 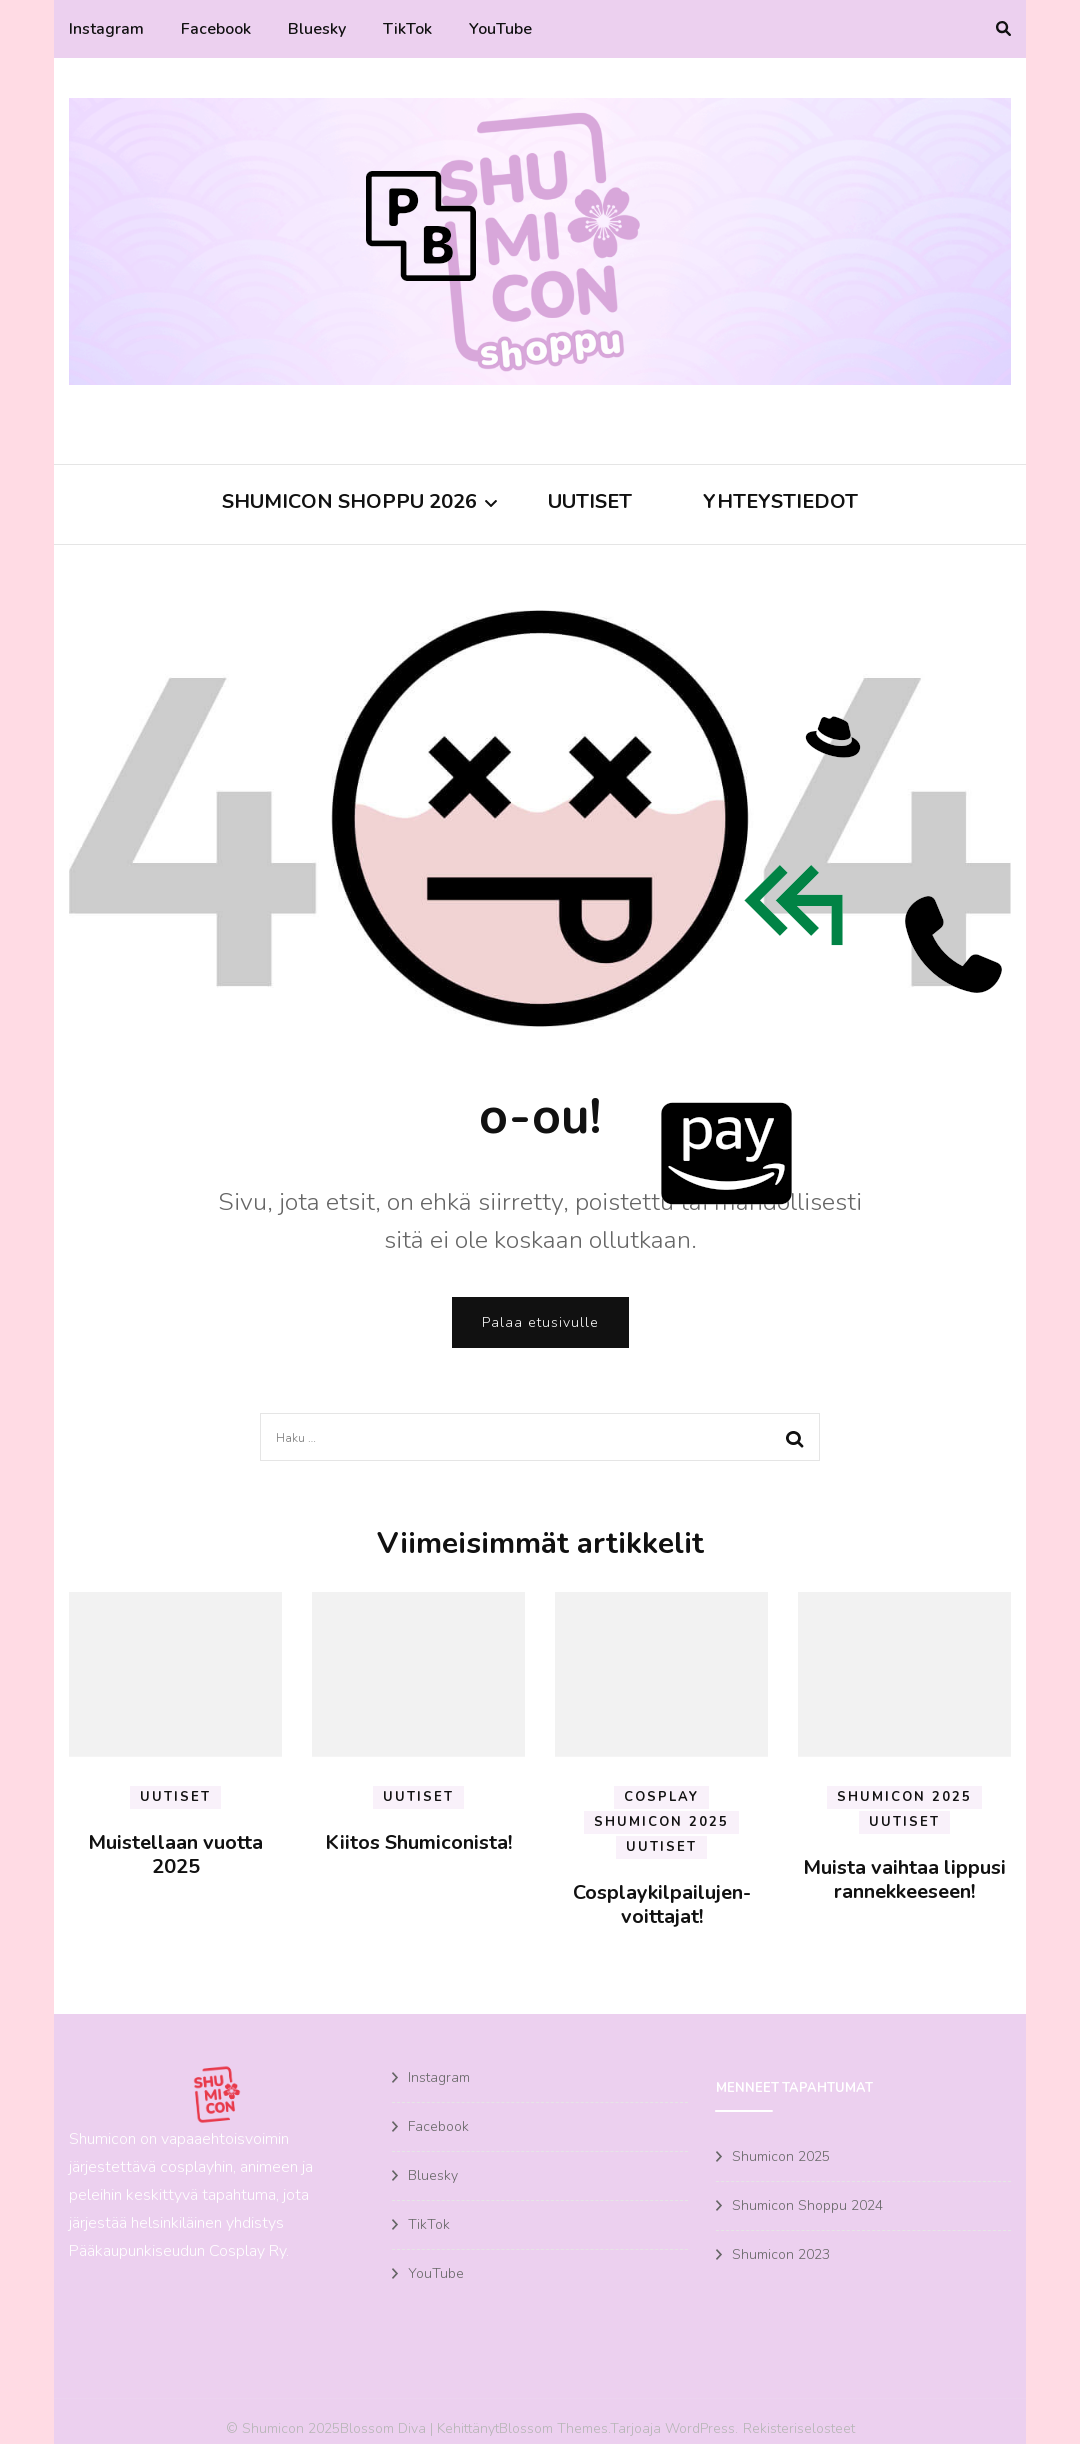 I want to click on pocketbase logo - open-source backend service, so click(x=421, y=226).